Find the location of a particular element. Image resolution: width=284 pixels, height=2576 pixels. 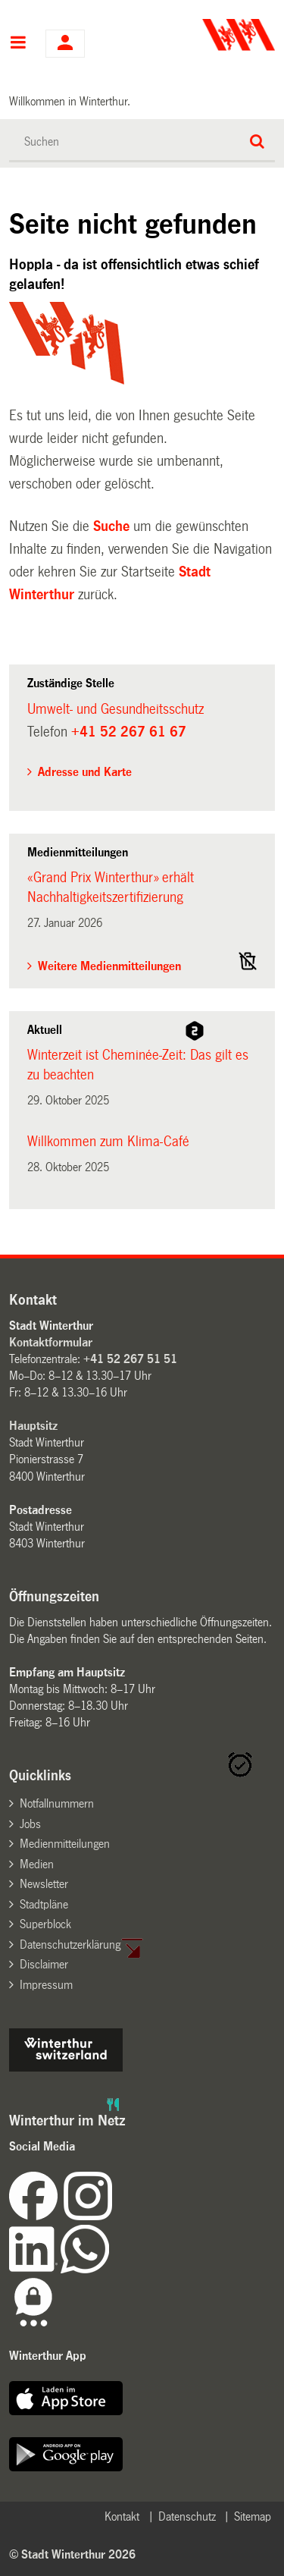

find nearby restaurants or dining options is located at coordinates (113, 2104).